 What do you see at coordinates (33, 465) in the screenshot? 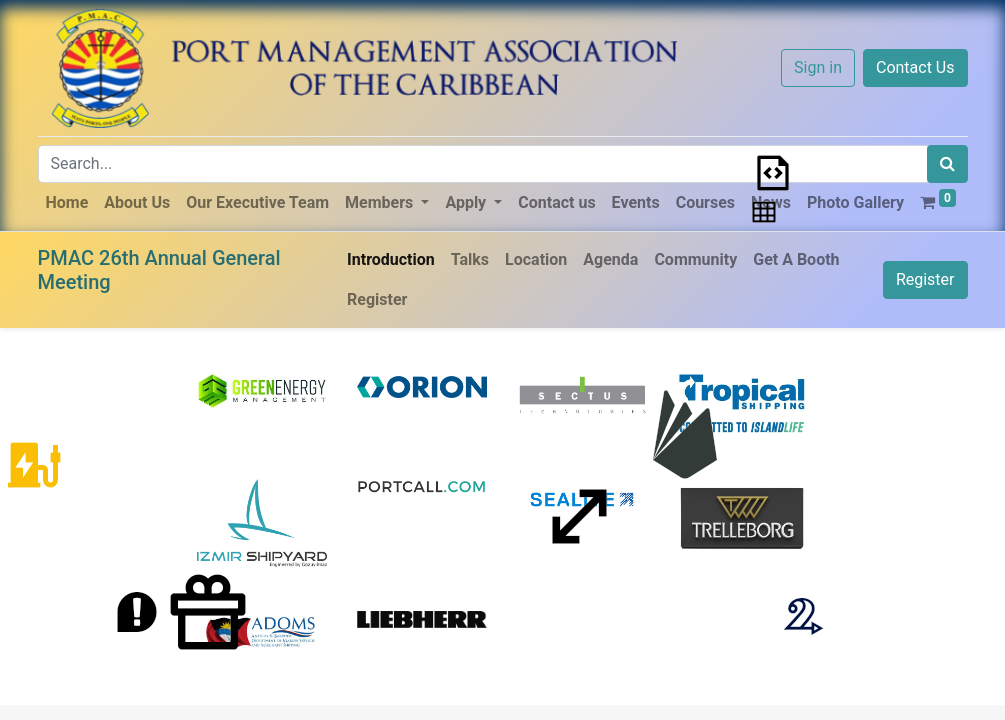
I see `find nearby electric vehicle charging stations` at bounding box center [33, 465].